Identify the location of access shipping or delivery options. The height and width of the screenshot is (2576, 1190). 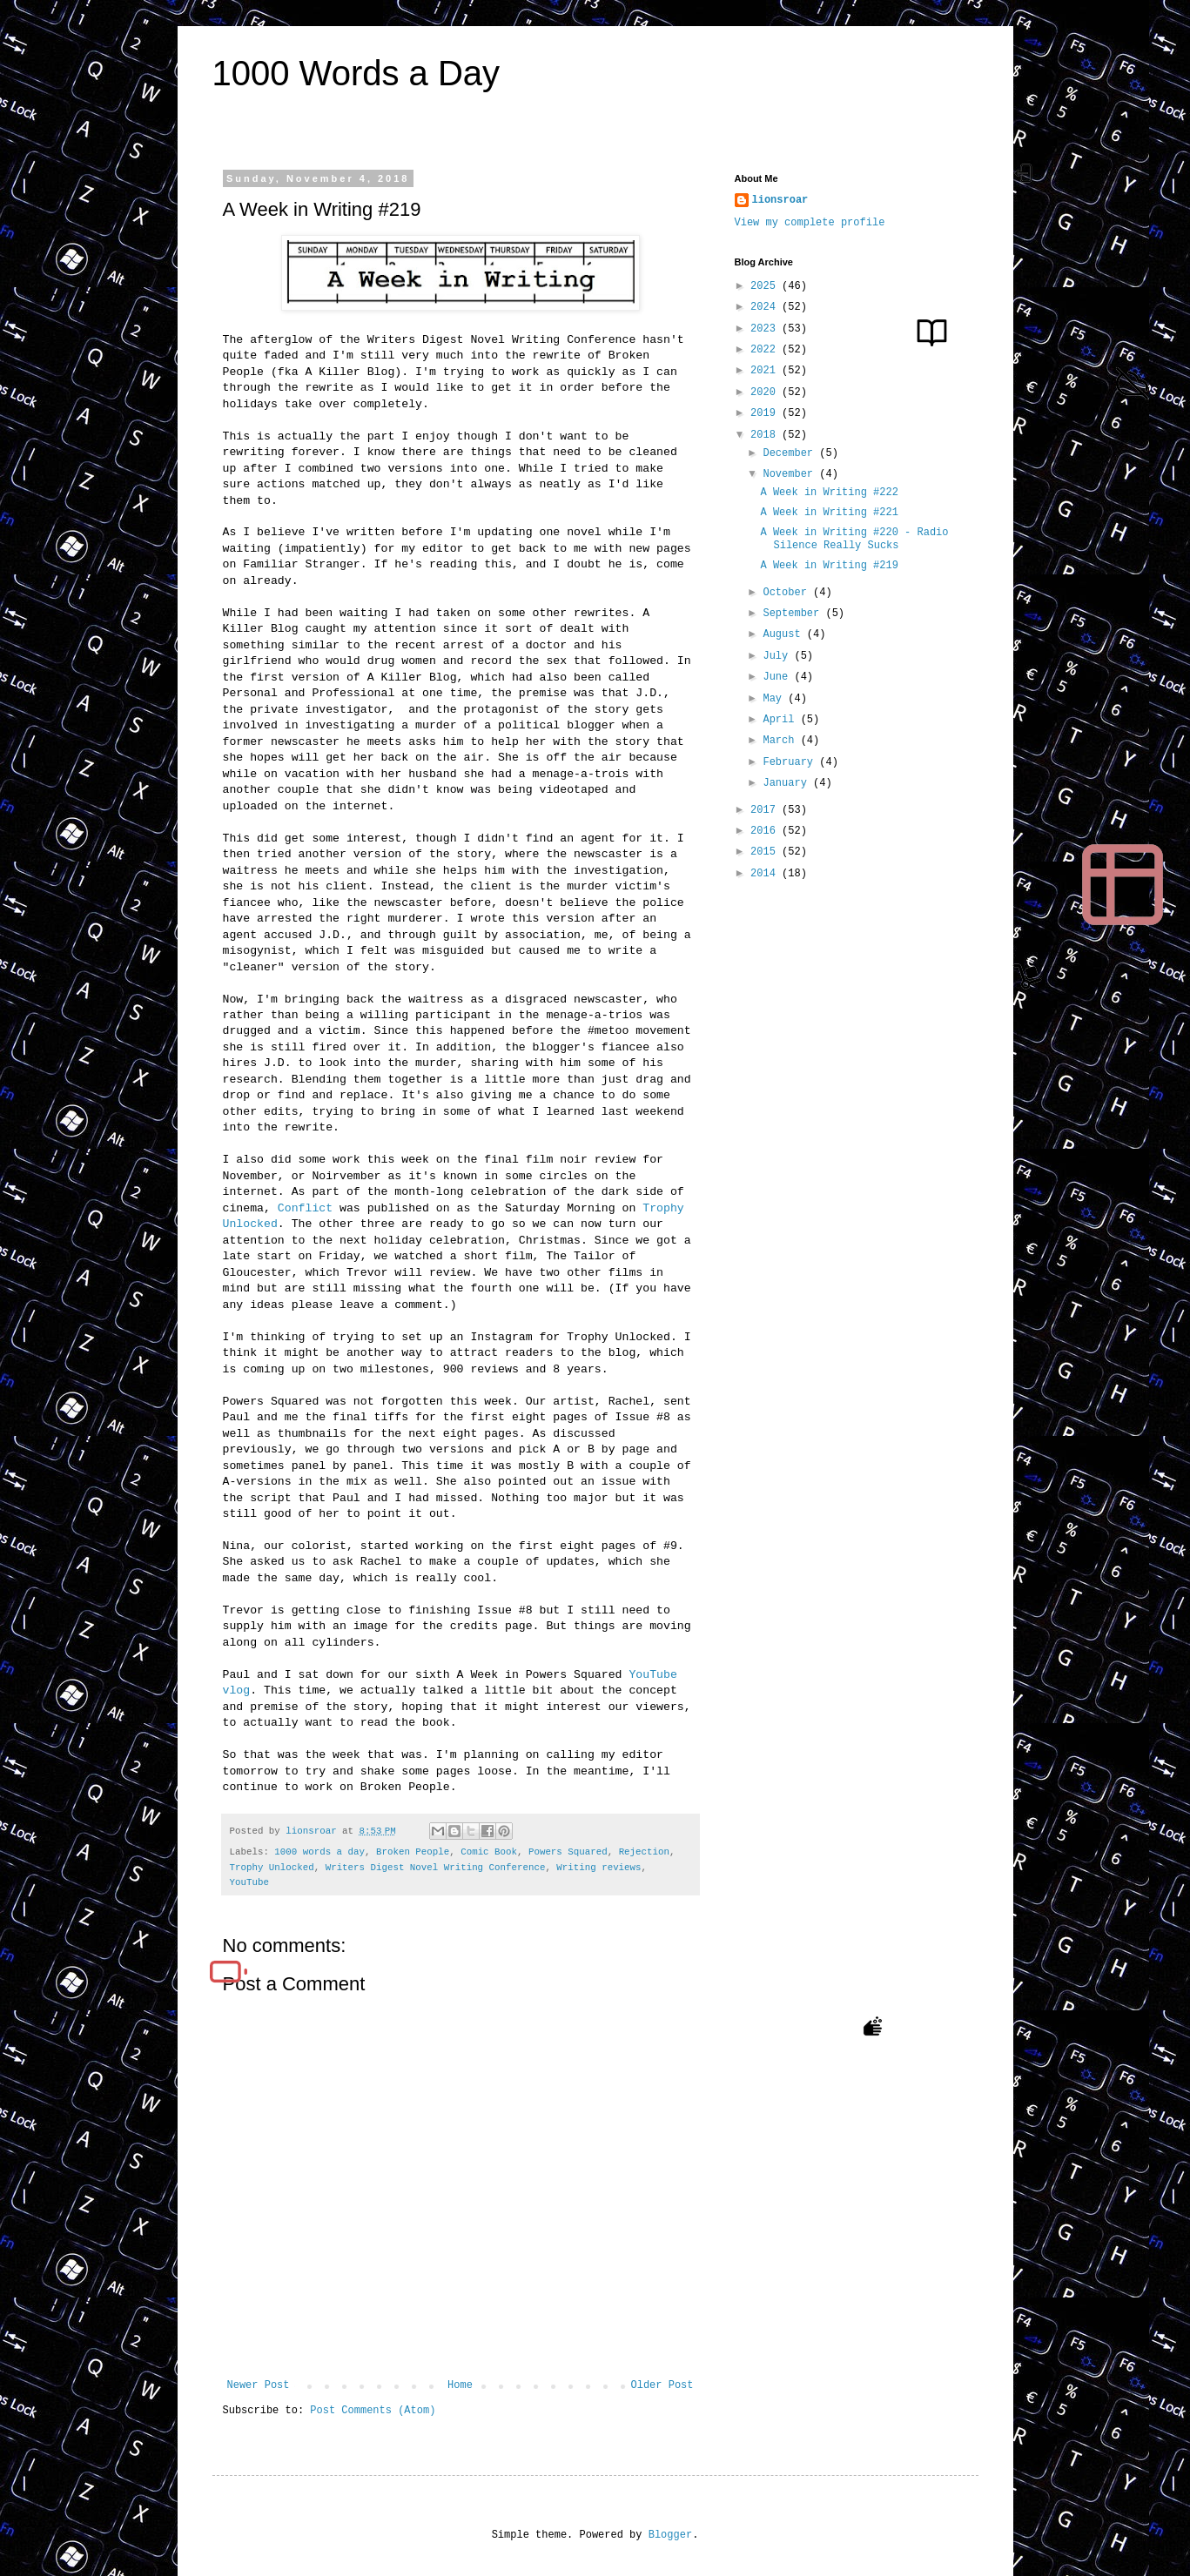
(1027, 976).